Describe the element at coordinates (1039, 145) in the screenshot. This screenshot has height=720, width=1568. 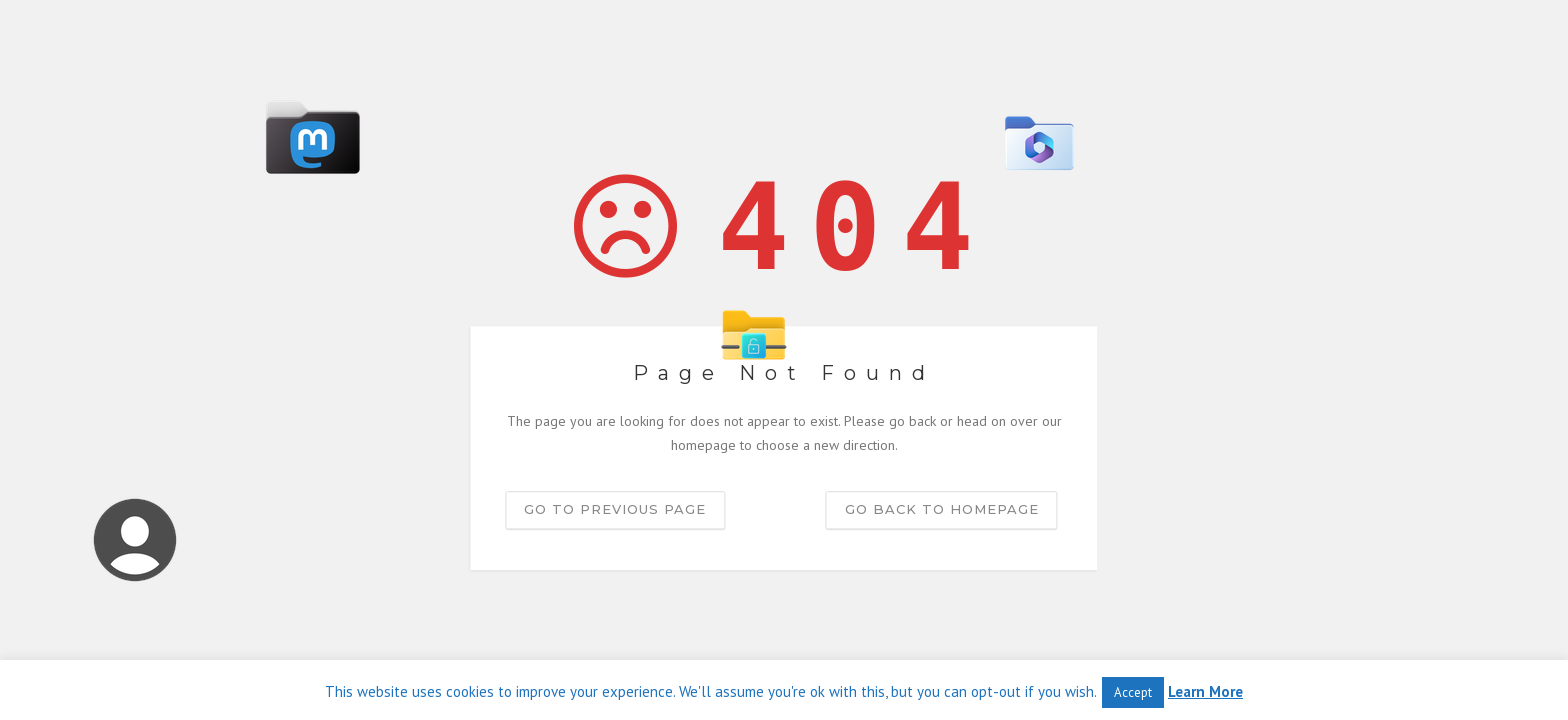
I see `open microsoft 365 files folder` at that location.